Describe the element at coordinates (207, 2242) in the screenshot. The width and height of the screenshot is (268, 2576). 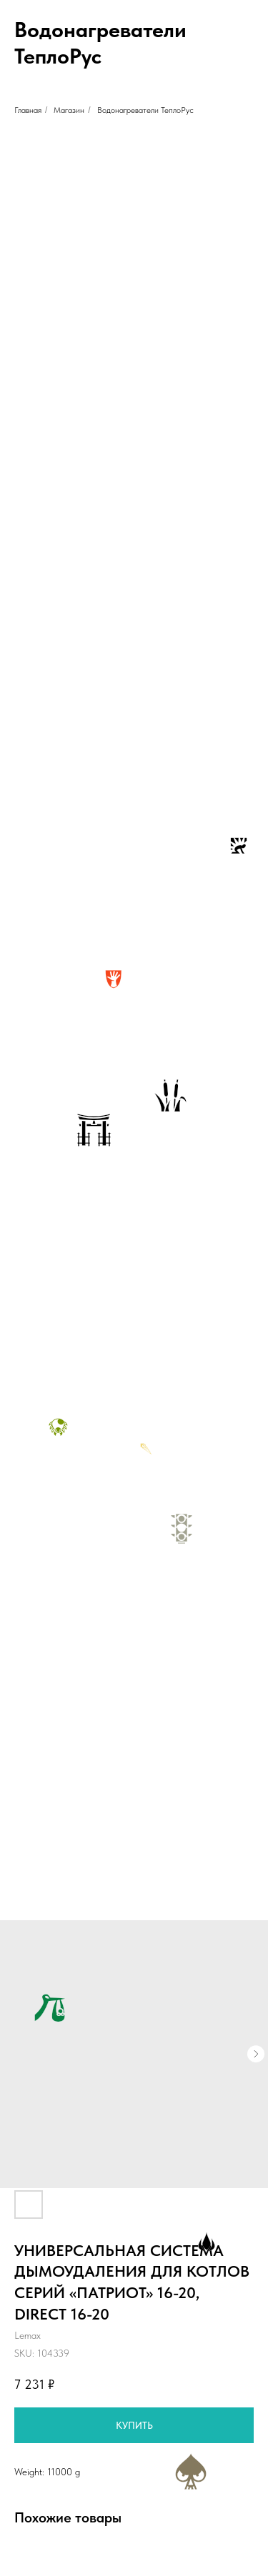
I see `indicates trending or hot content` at that location.